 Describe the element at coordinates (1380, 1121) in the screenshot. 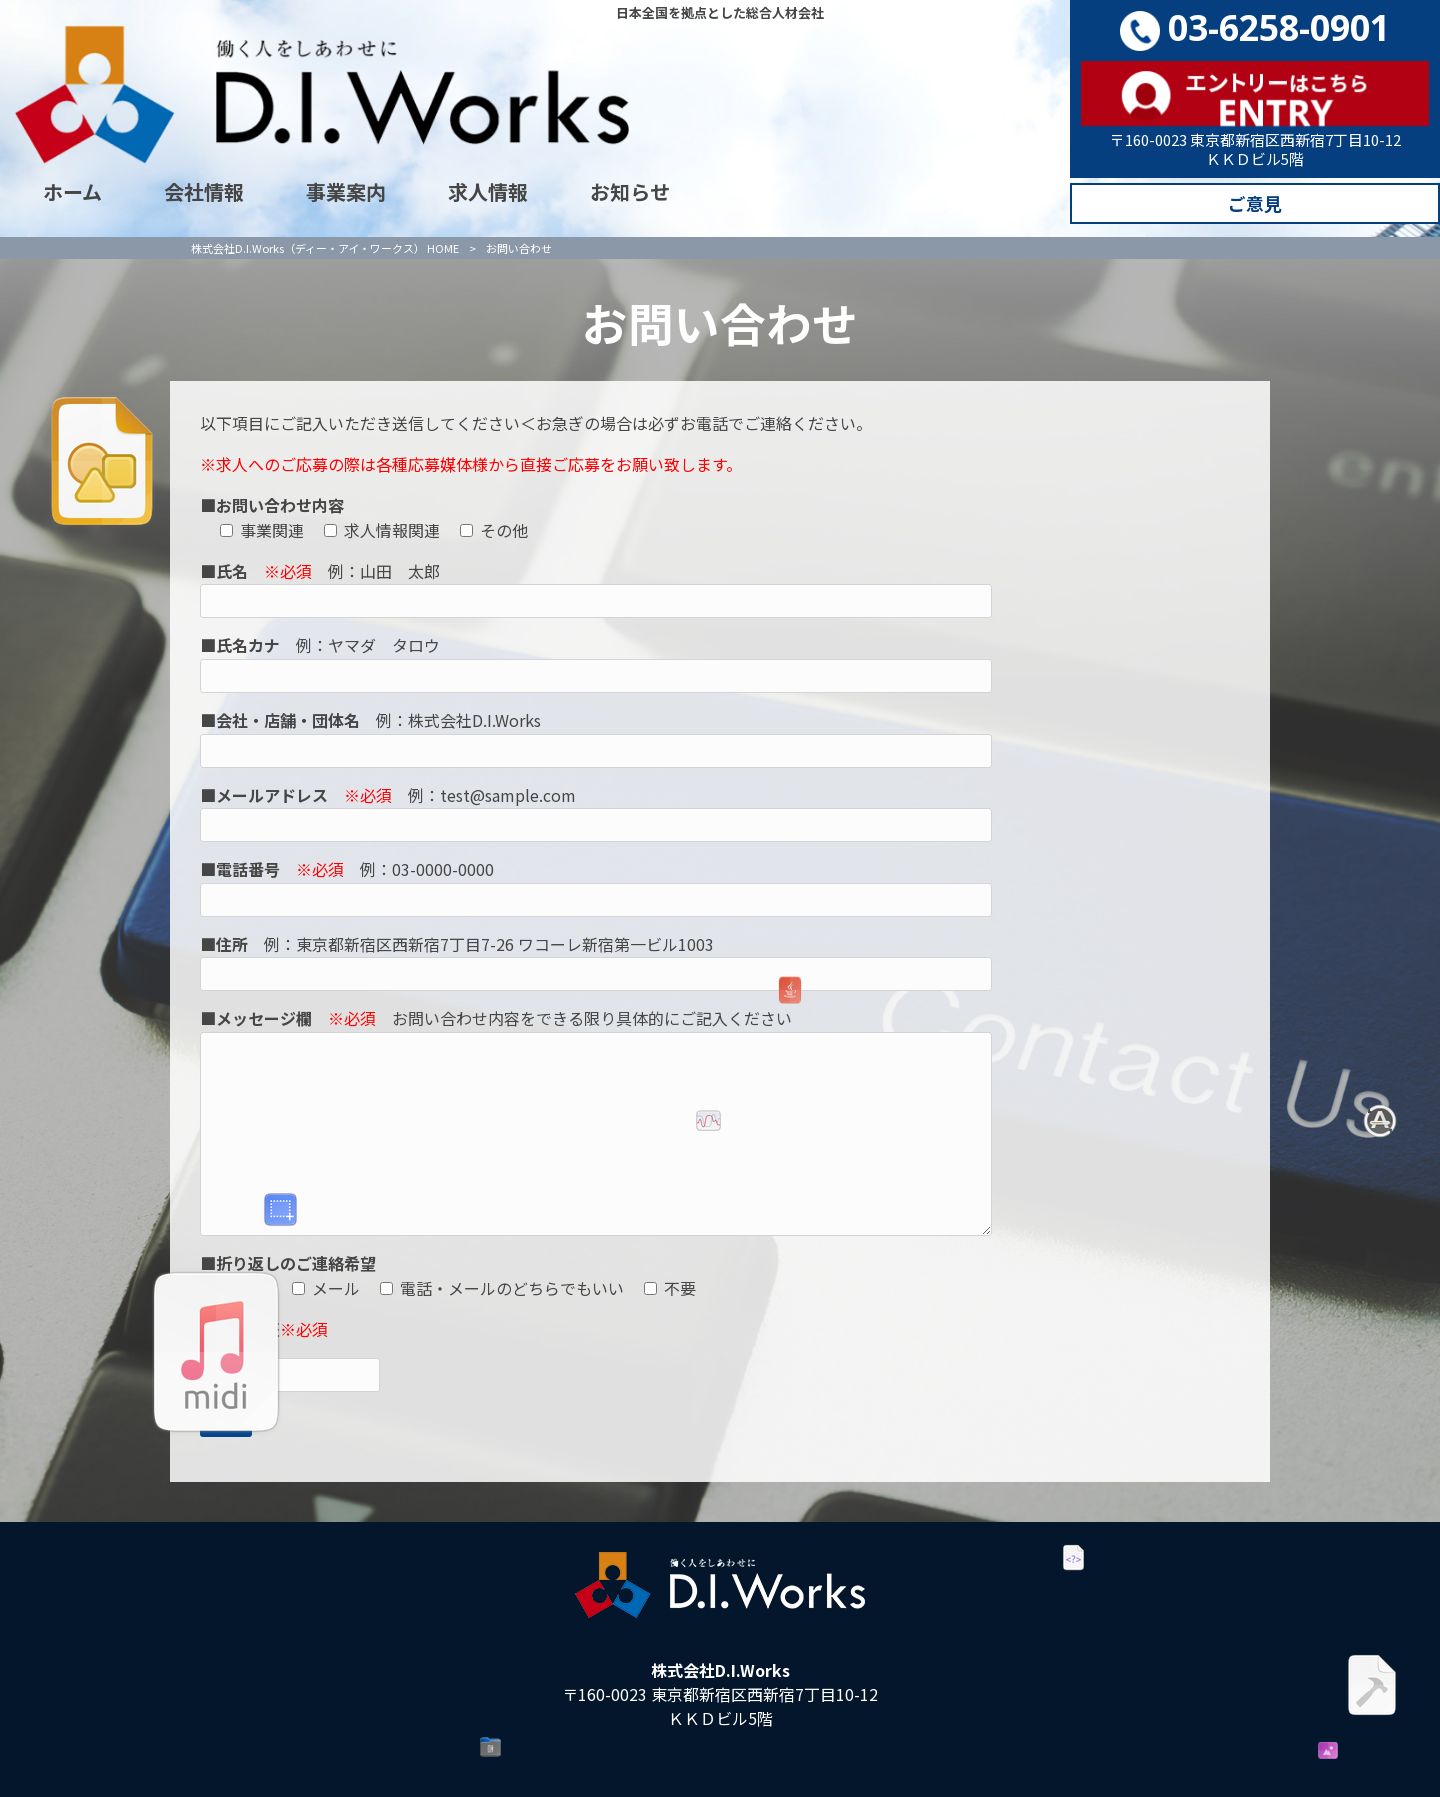

I see `check for available software updates` at that location.